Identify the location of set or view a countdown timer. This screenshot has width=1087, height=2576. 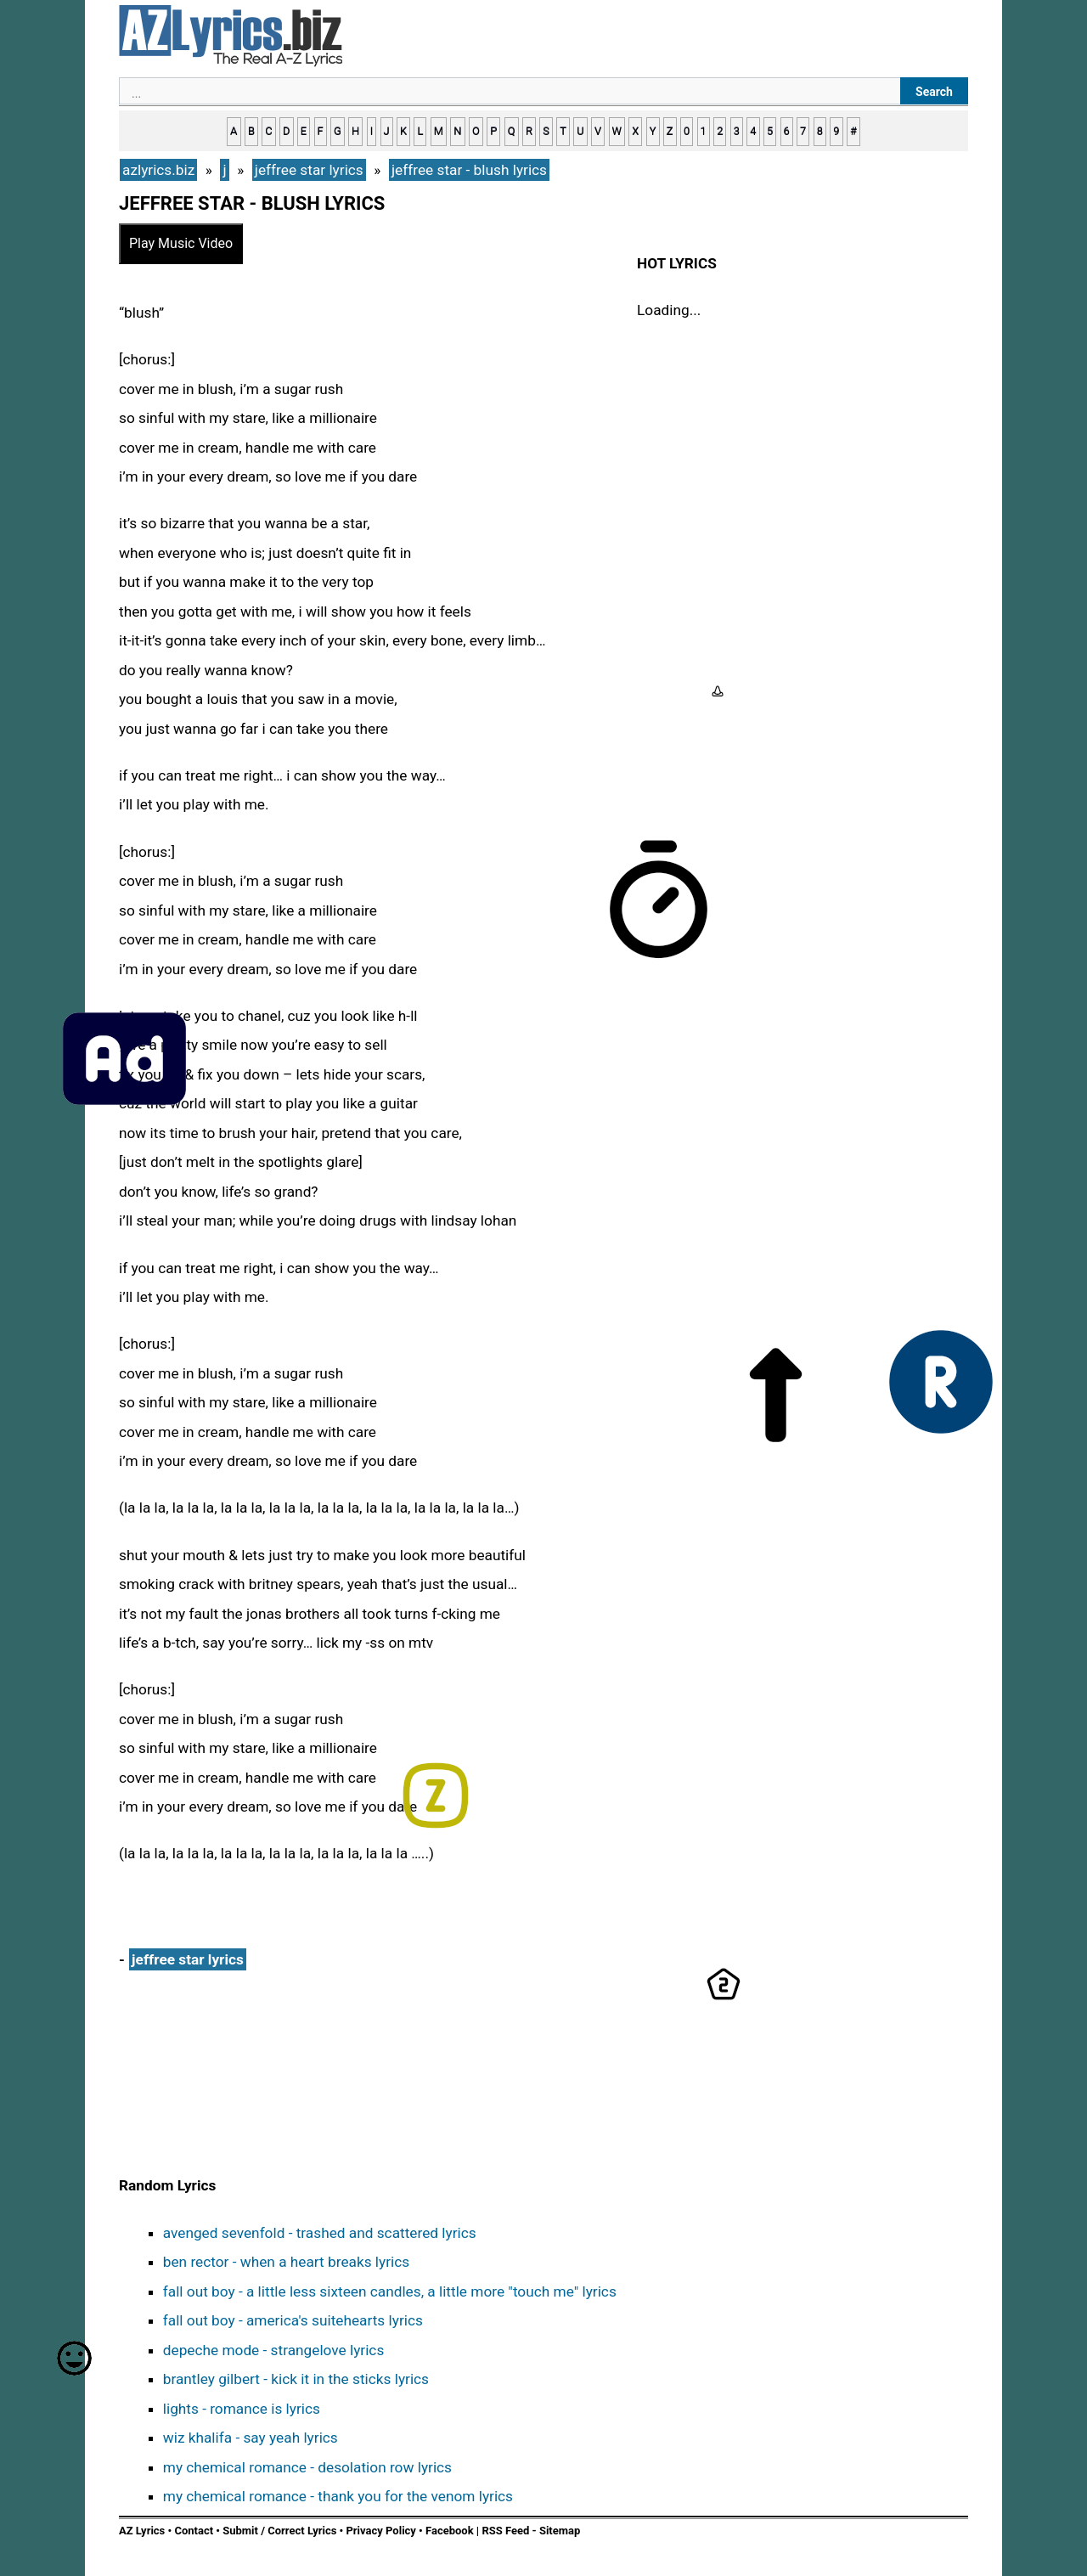
(658, 903).